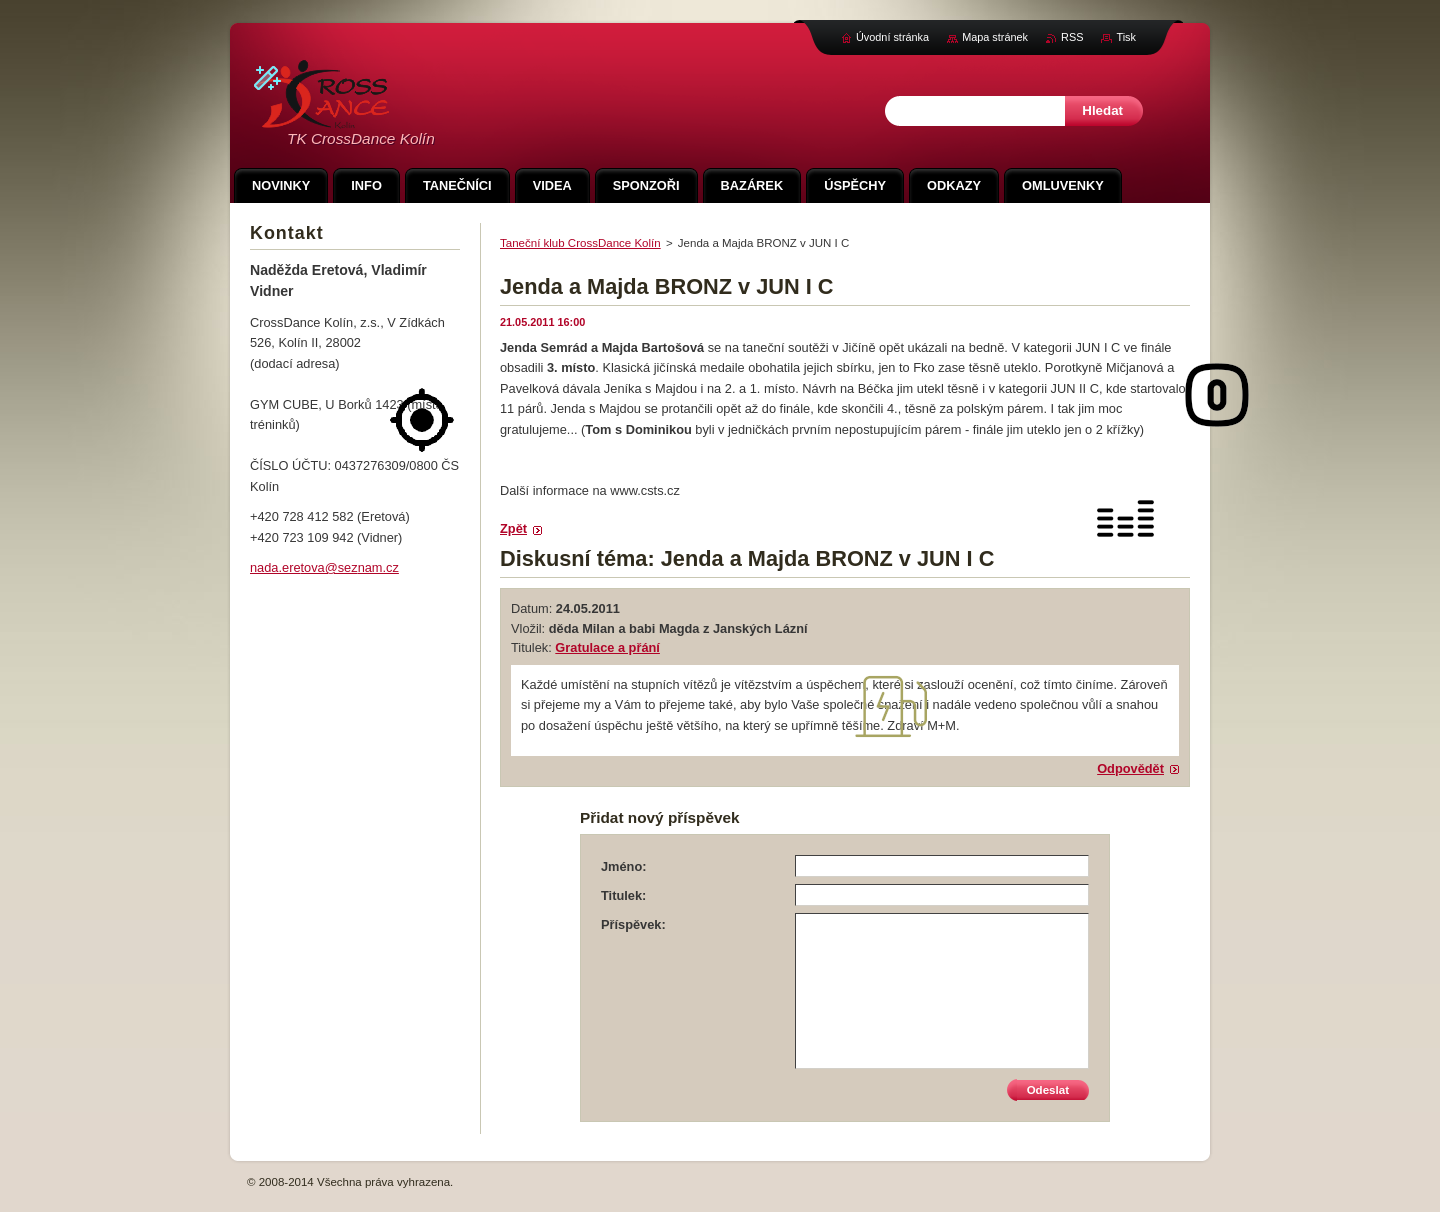  What do you see at coordinates (266, 78) in the screenshot?
I see `apply auto-enhance or smart adjustments` at bounding box center [266, 78].